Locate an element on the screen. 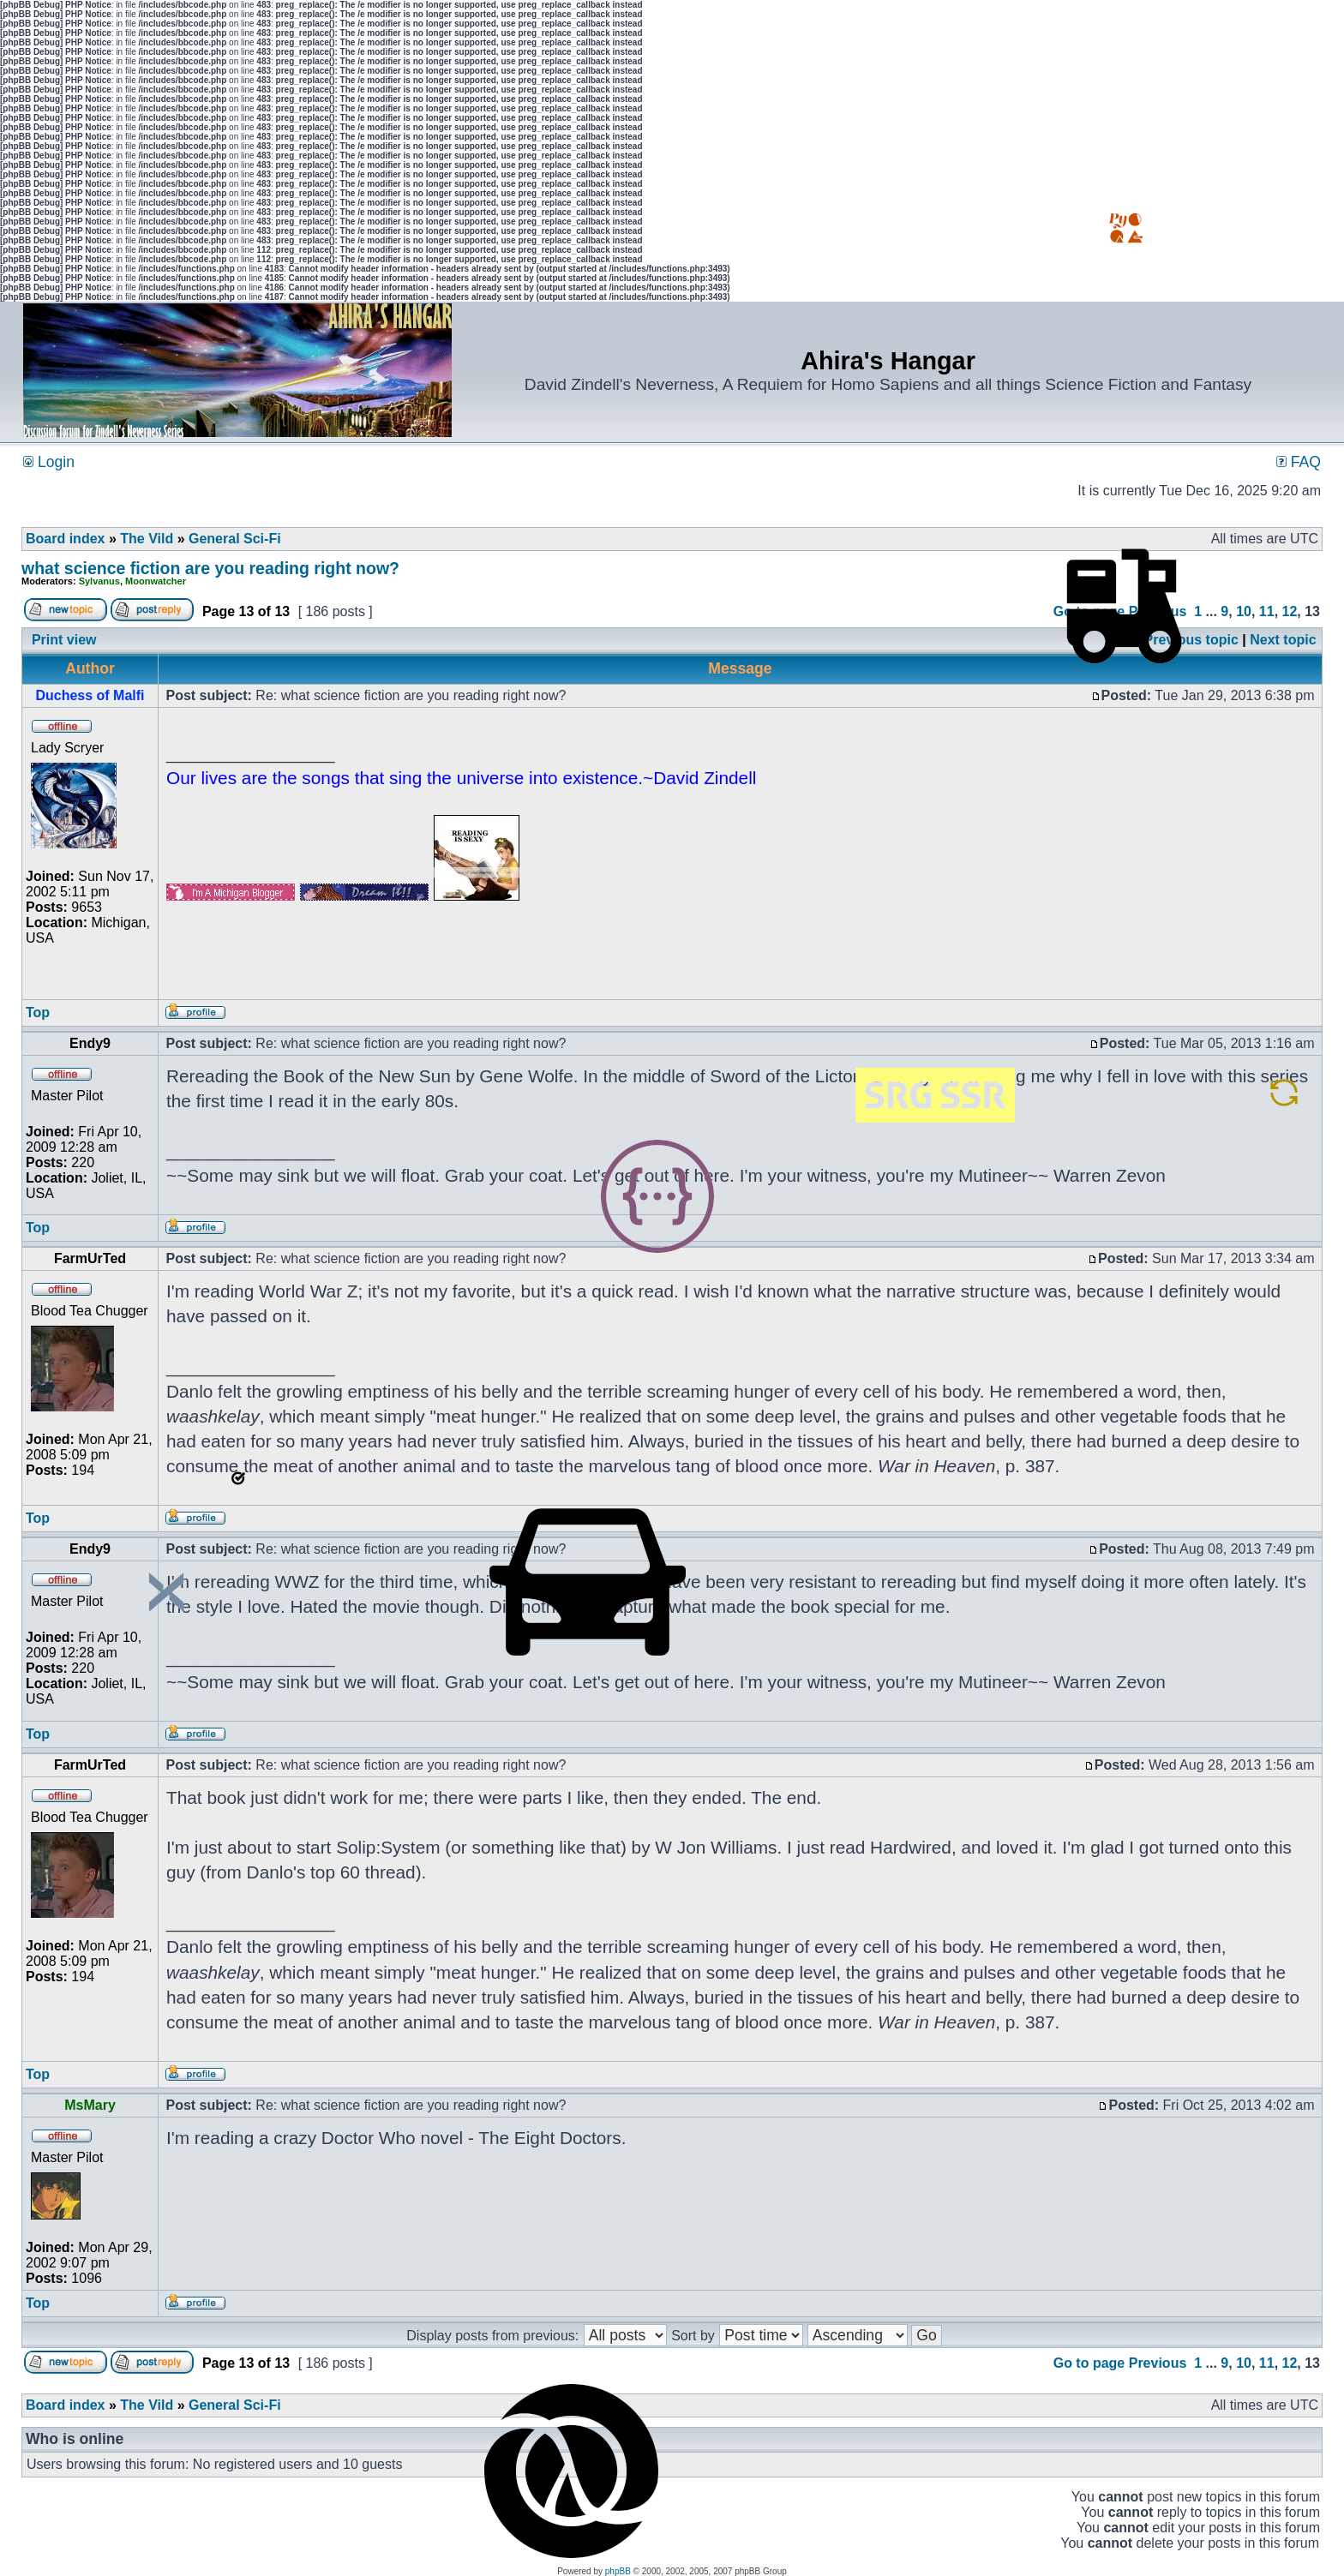  SRG SSR Swiss broadcasting company logo is located at coordinates (935, 1095).